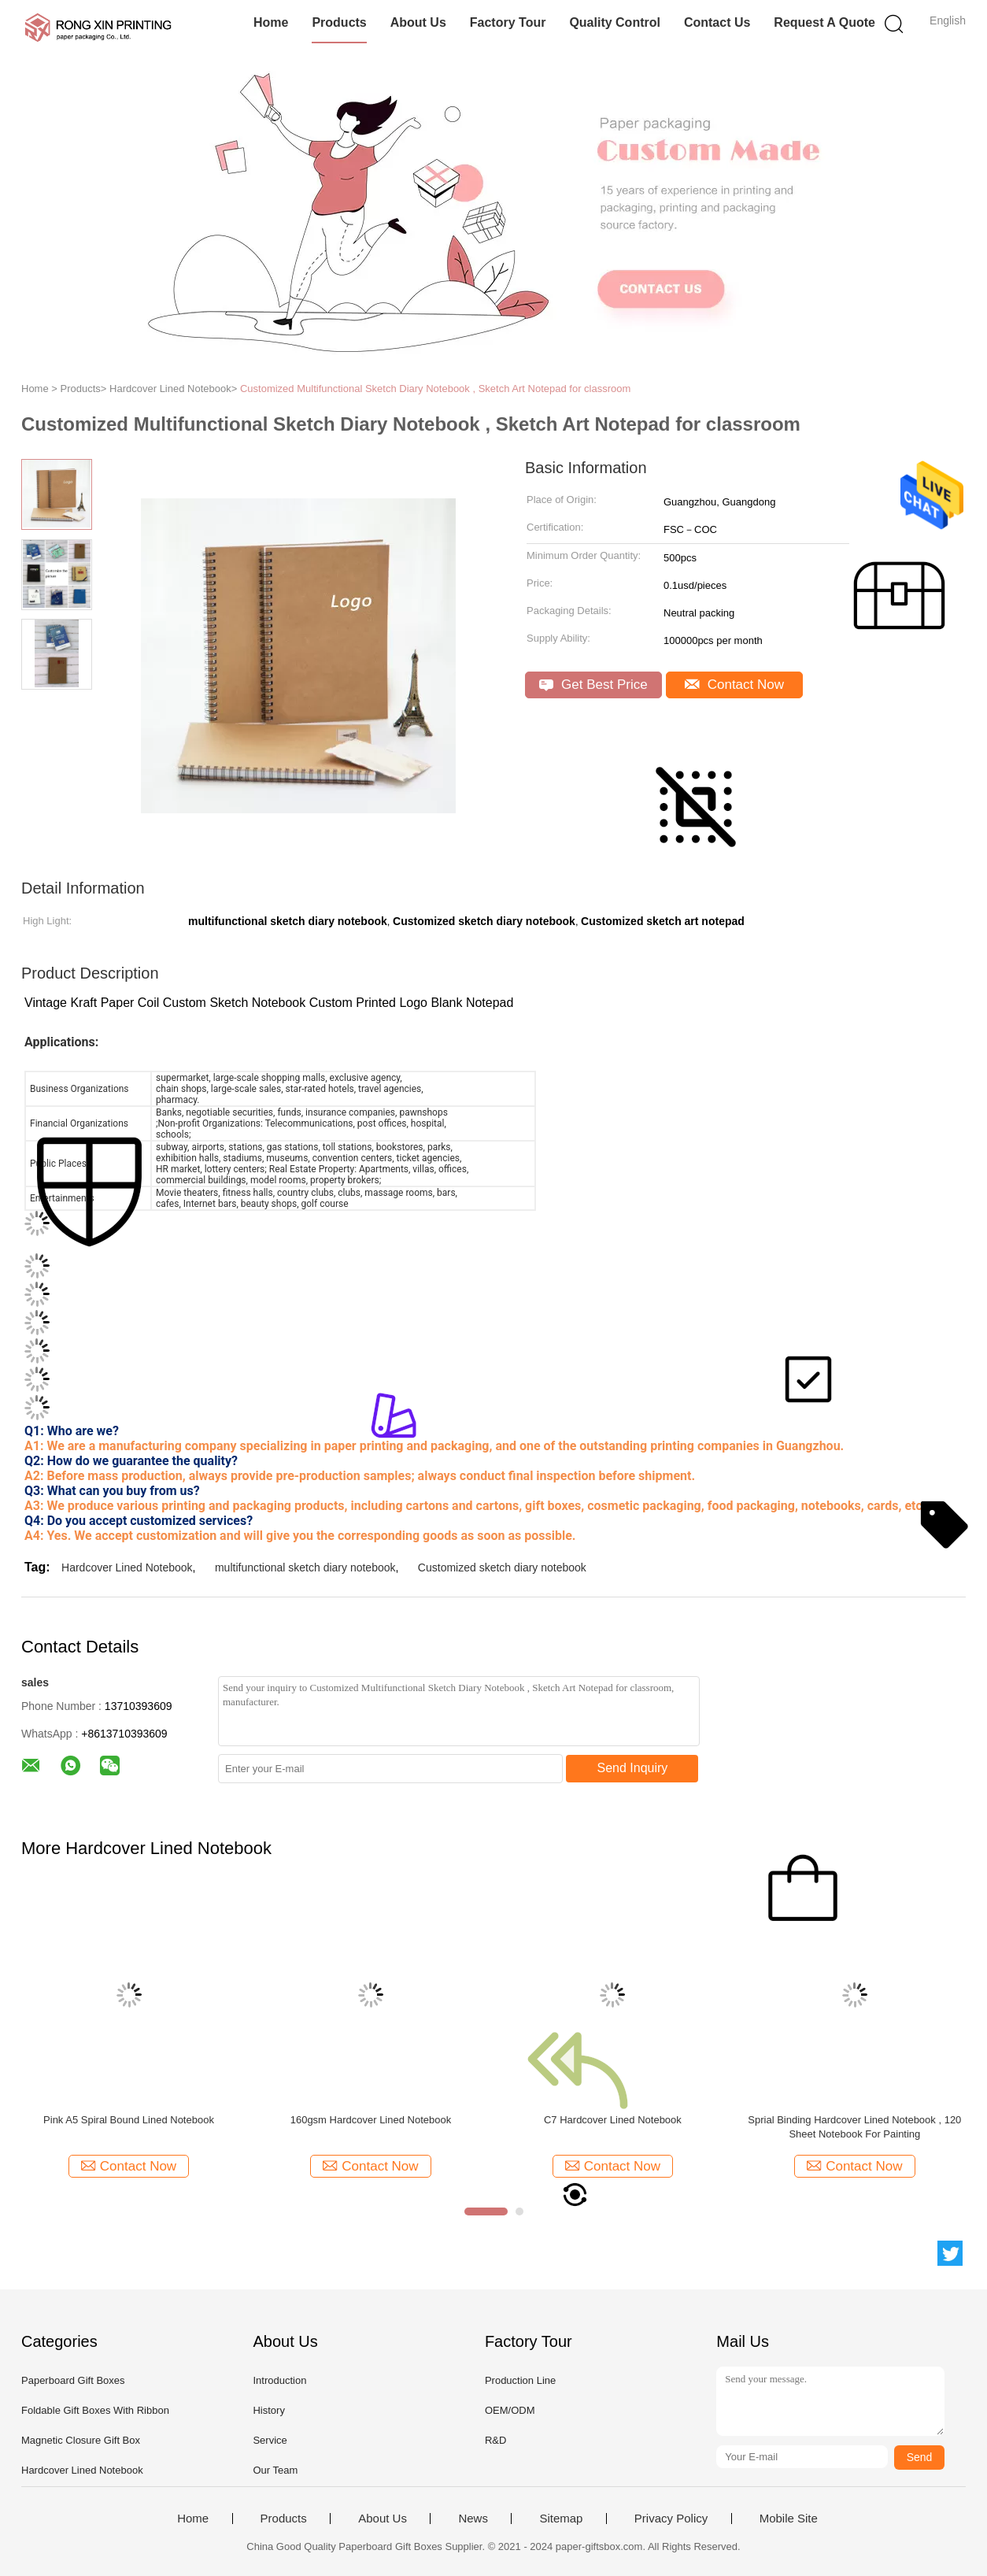 The image size is (987, 2576). Describe the element at coordinates (899, 597) in the screenshot. I see `access your rewards or collected items` at that location.